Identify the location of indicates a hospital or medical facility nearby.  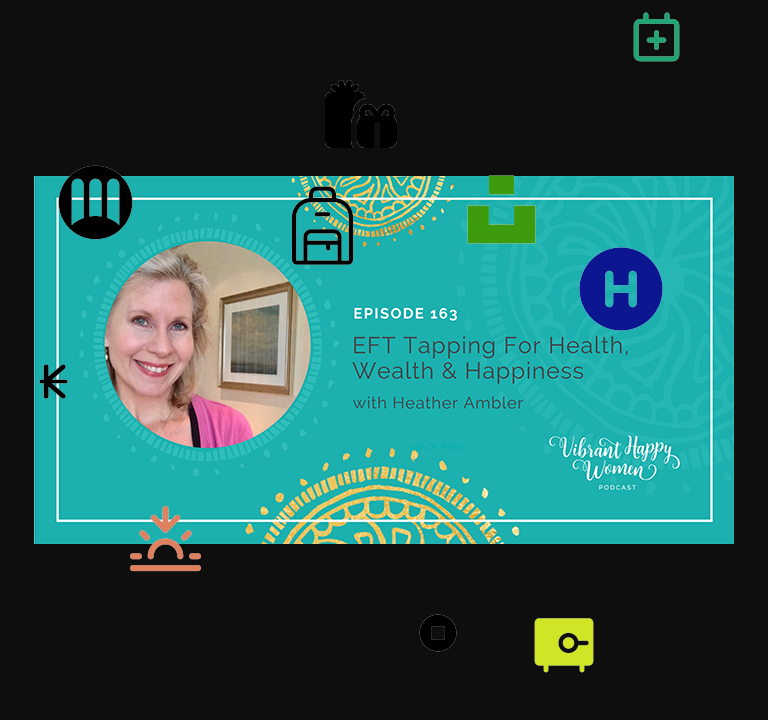
(621, 289).